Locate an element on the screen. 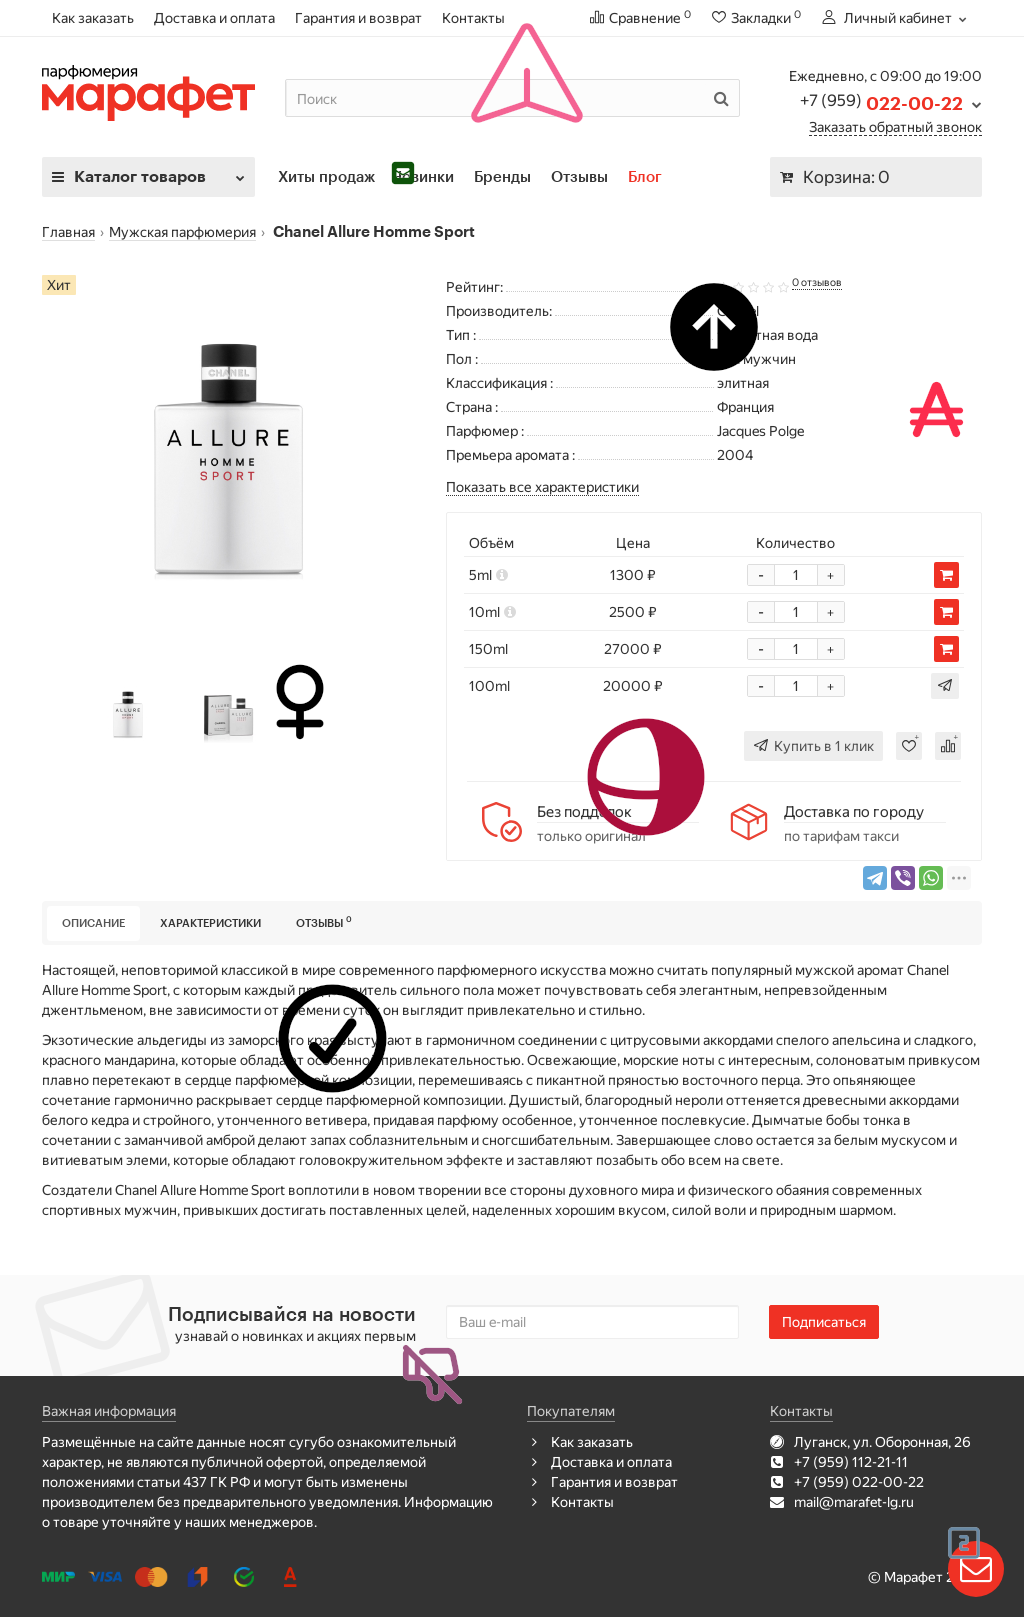 The height and width of the screenshot is (1617, 1024). open your email inbox is located at coordinates (403, 173).